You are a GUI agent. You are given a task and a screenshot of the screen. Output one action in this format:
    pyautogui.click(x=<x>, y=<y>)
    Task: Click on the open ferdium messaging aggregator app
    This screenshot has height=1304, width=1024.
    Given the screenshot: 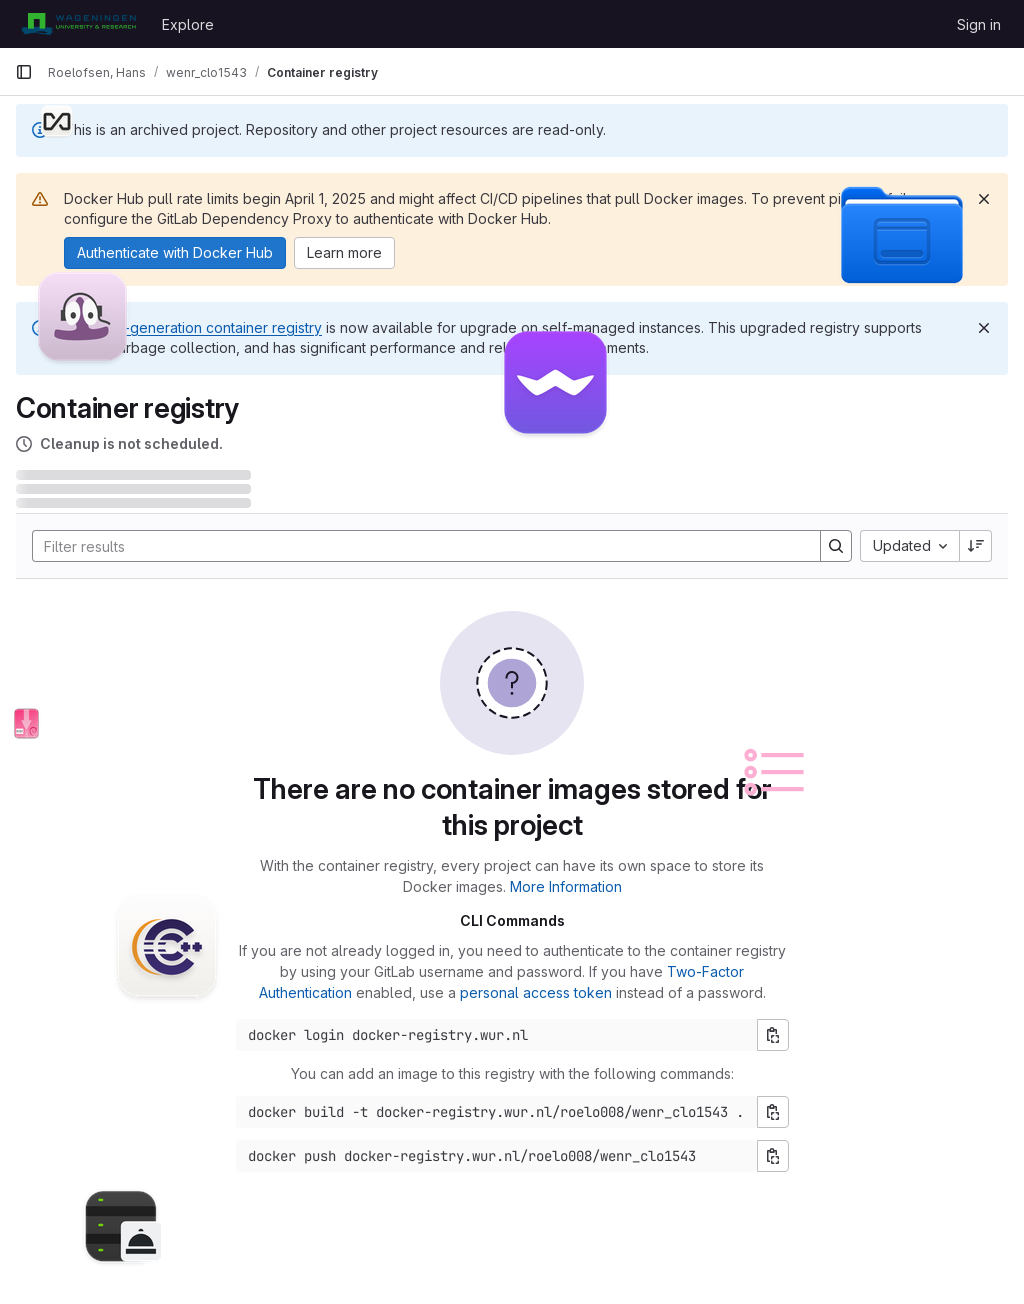 What is the action you would take?
    pyautogui.click(x=555, y=382)
    